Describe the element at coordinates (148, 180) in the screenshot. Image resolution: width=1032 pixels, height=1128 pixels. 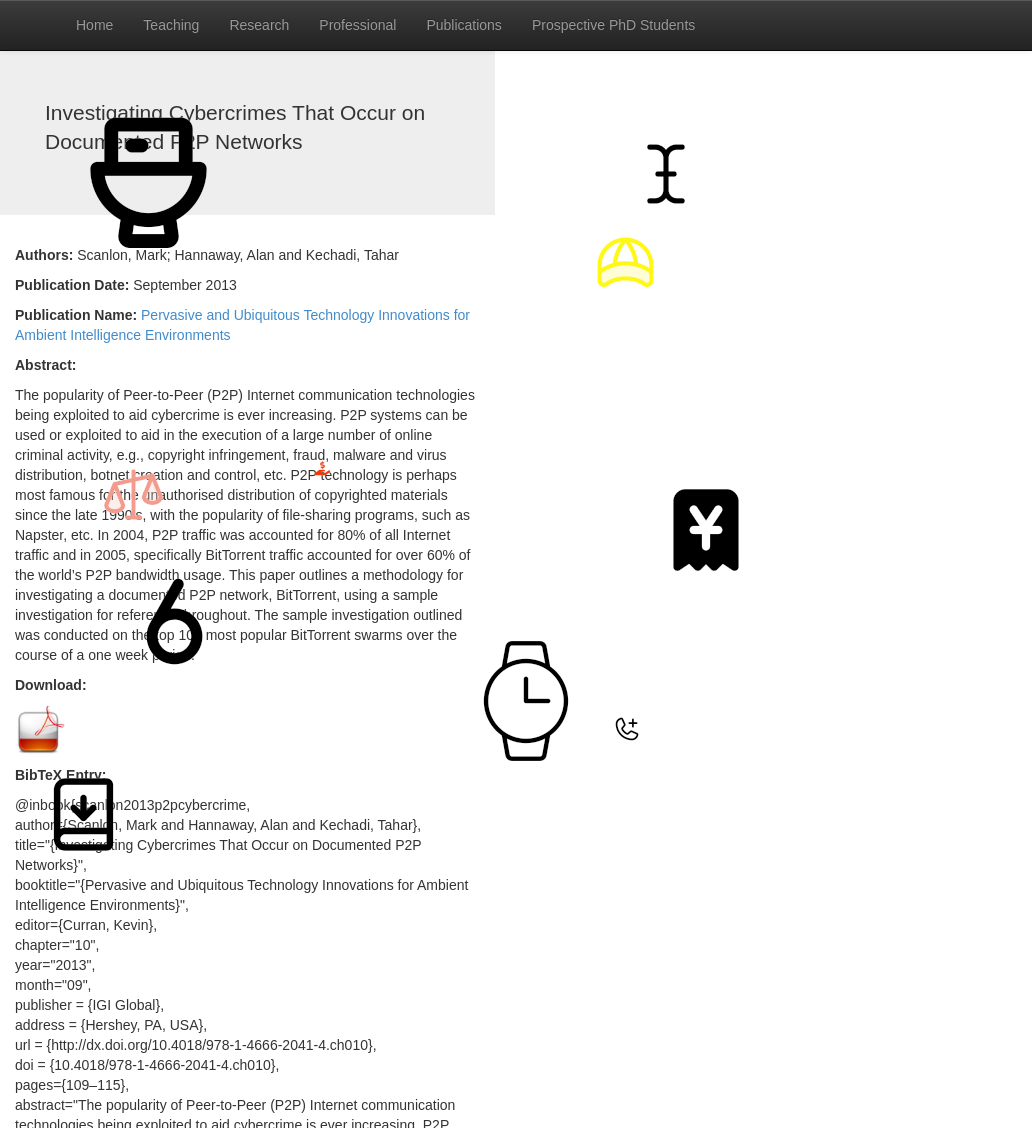
I see `find nearby restrooms` at that location.